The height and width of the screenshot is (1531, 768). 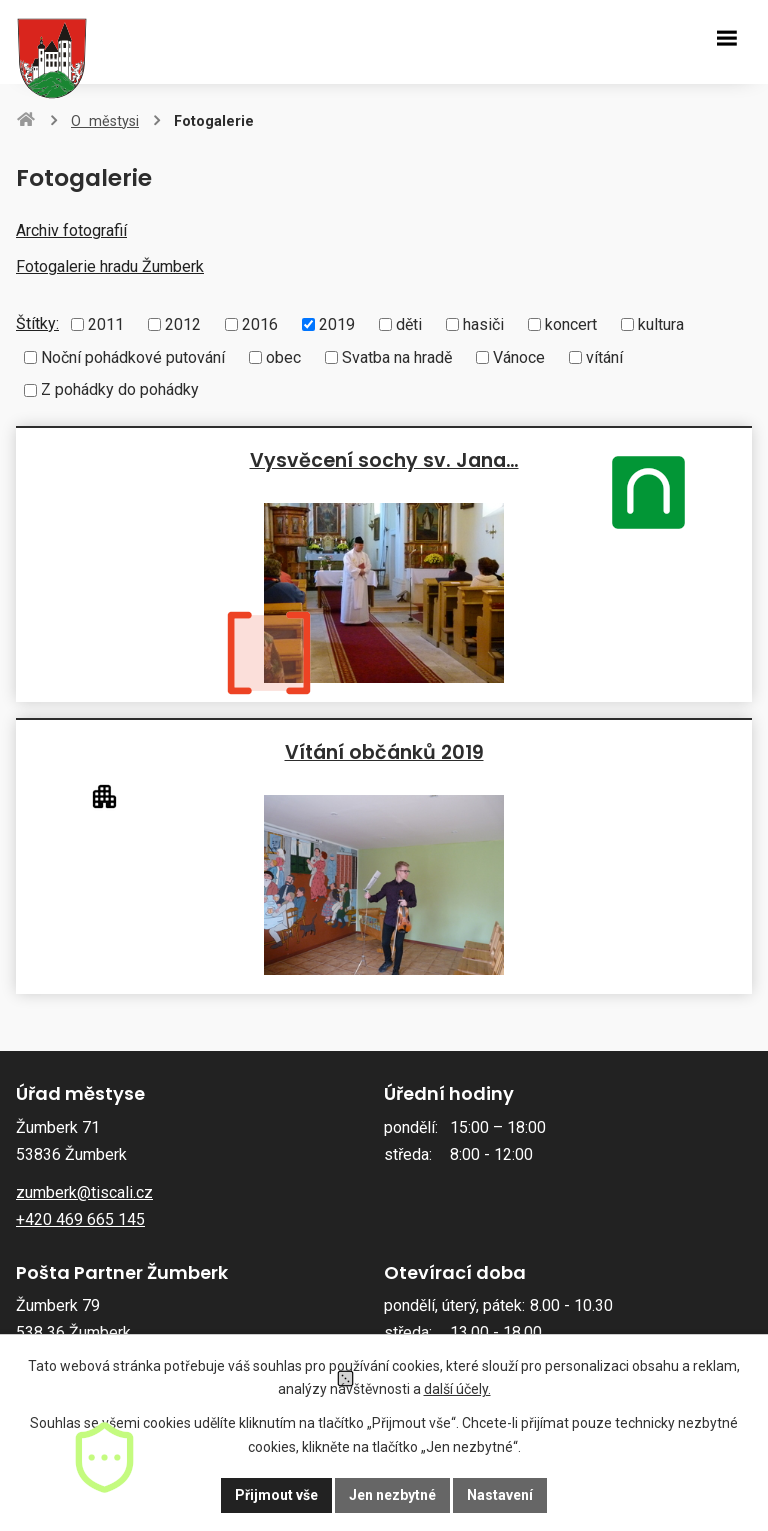 I want to click on represents a set intersection or overlap operation, so click(x=648, y=492).